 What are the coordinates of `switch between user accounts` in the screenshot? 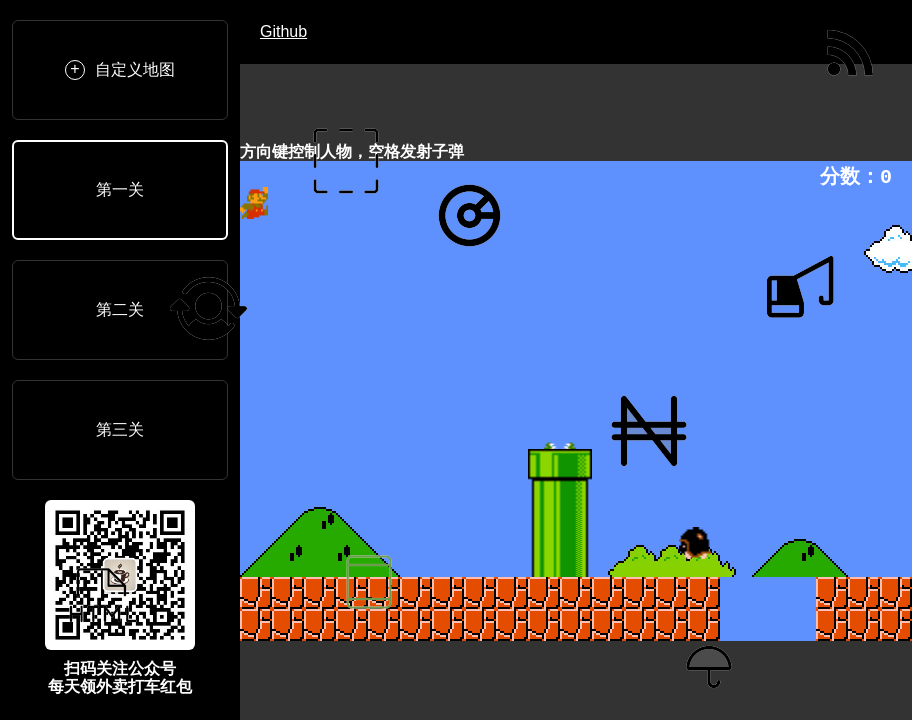 It's located at (208, 308).